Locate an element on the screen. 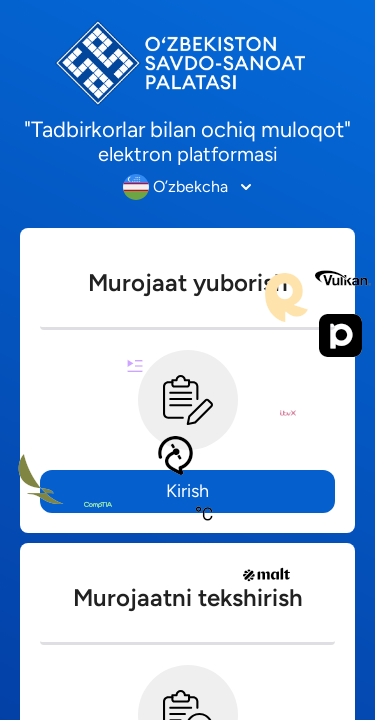  visit malt freelancer platform is located at coordinates (266, 574).